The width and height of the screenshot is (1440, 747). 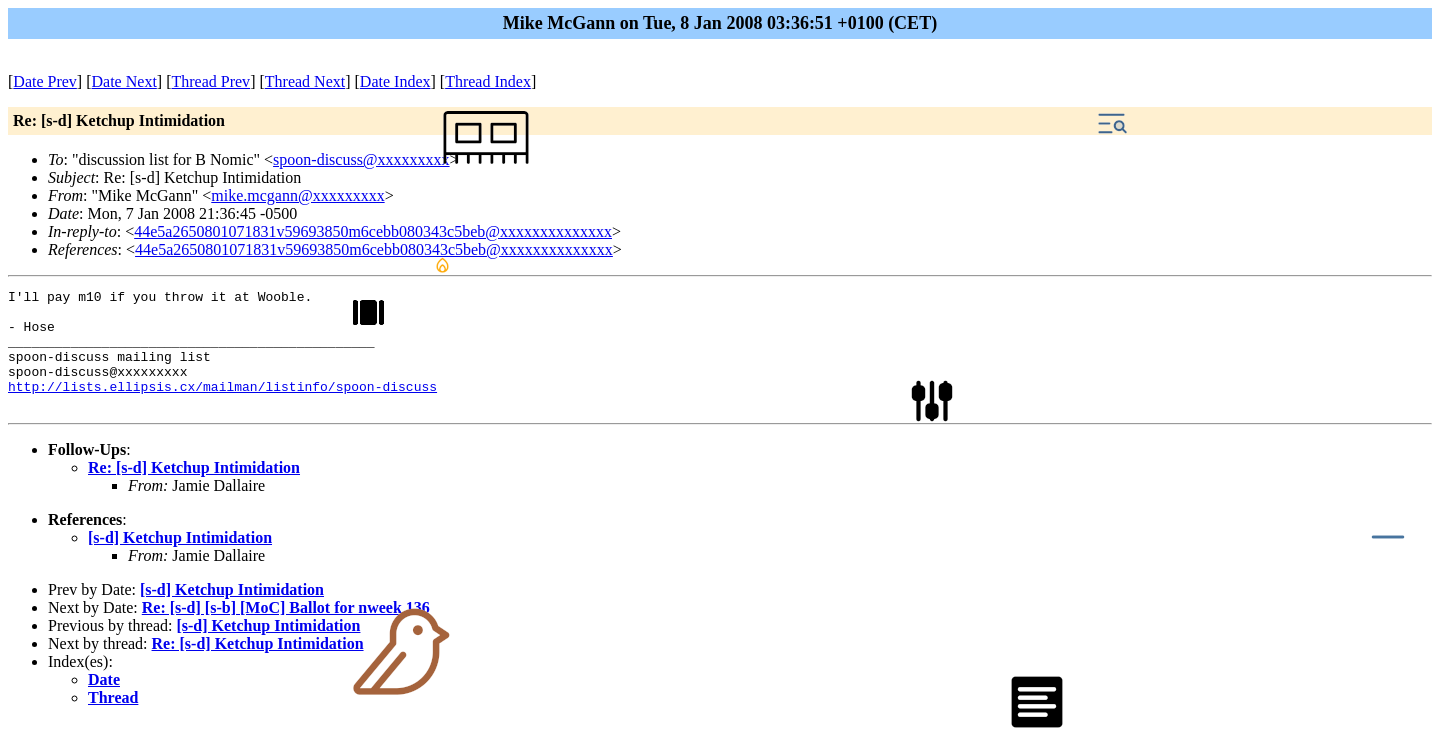 What do you see at coordinates (367, 313) in the screenshot?
I see `switch to array or column view layout` at bounding box center [367, 313].